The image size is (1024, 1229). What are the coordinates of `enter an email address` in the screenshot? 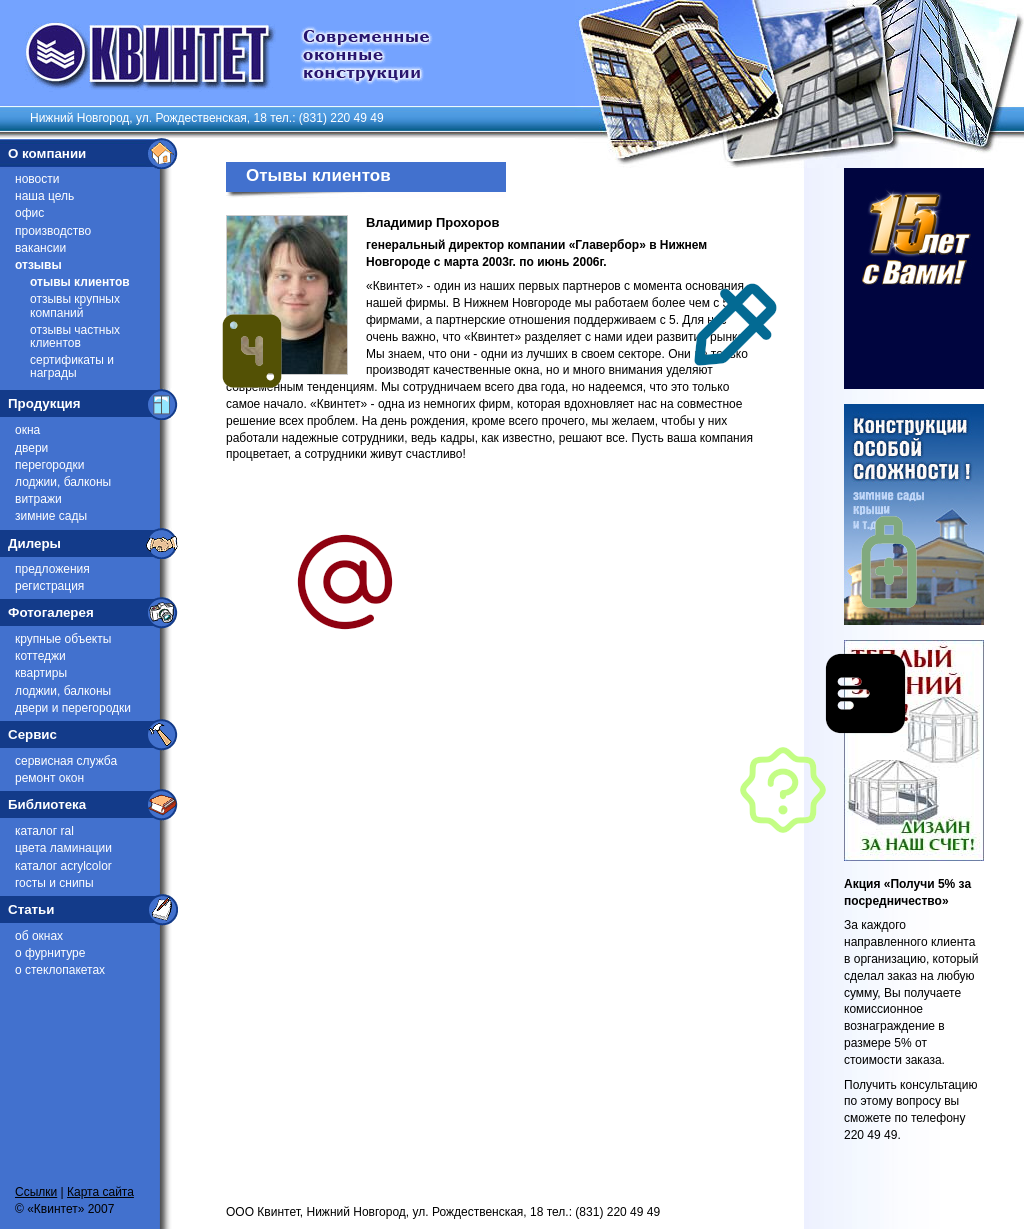 It's located at (345, 582).